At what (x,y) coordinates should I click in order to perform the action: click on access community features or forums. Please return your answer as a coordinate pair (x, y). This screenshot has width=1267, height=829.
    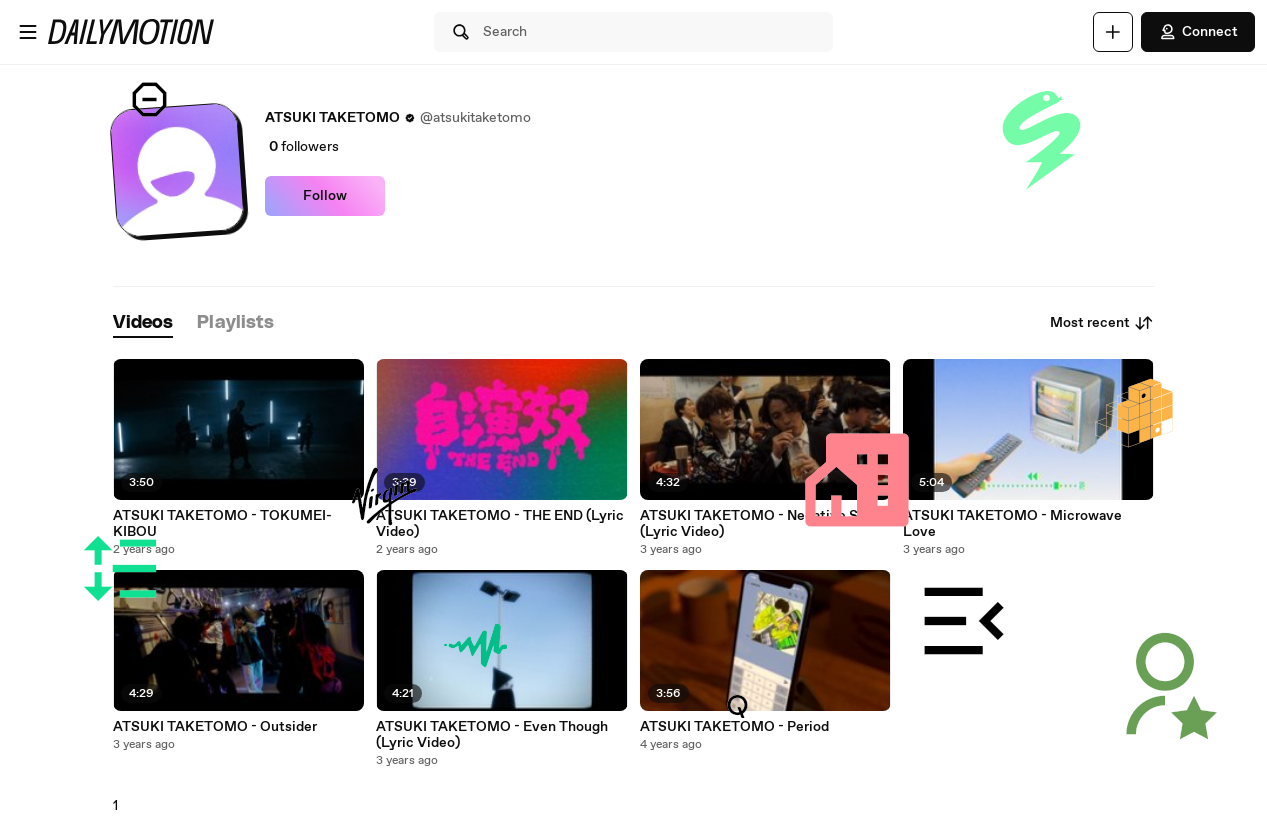
    Looking at the image, I should click on (857, 480).